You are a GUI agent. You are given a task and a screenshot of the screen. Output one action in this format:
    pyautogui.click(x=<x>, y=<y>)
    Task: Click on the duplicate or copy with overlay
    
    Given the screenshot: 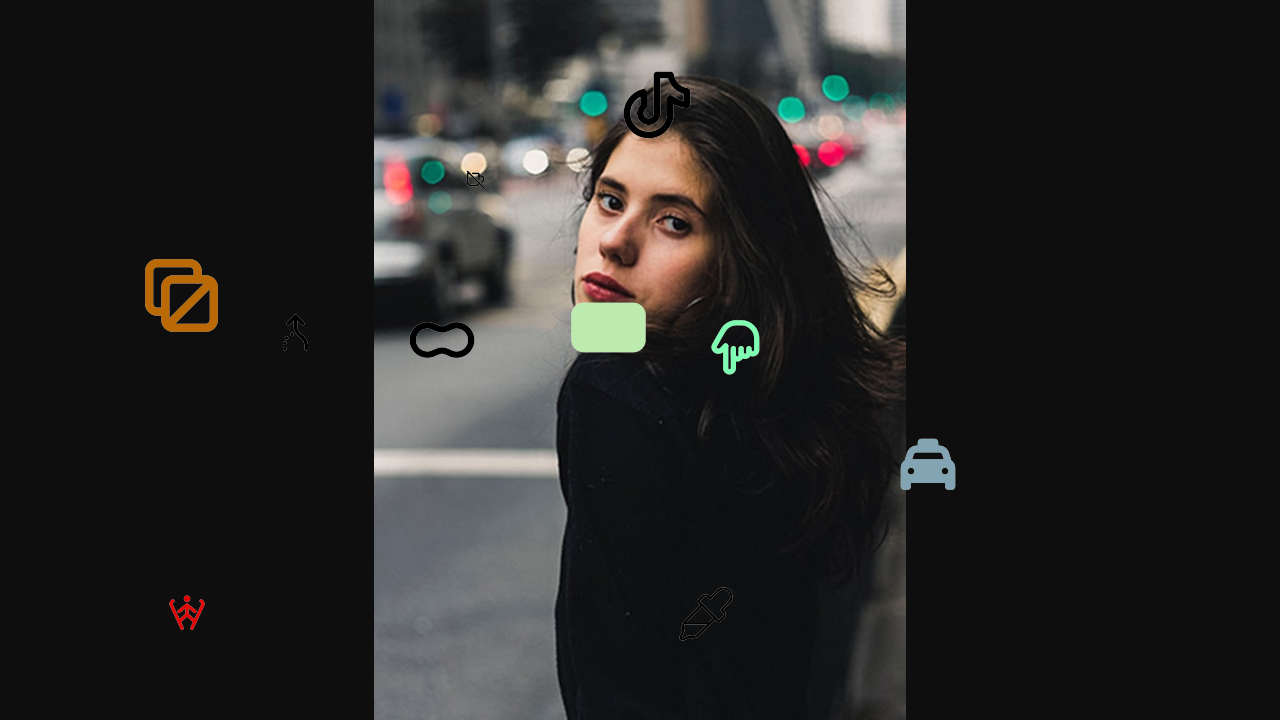 What is the action you would take?
    pyautogui.click(x=181, y=295)
    